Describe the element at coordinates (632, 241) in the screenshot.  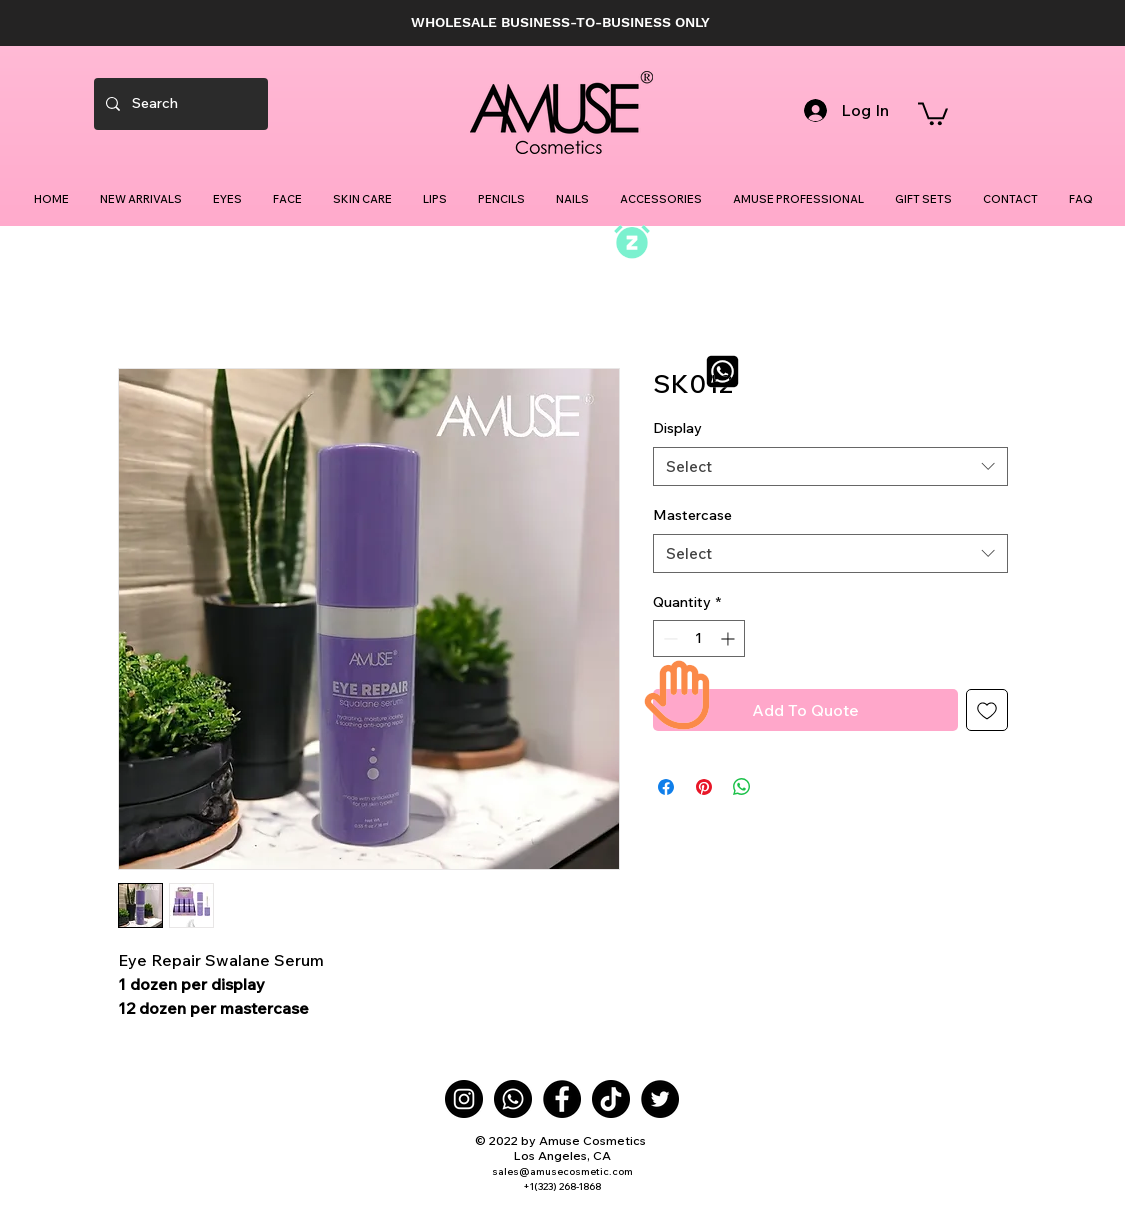
I see `snooze an active alarm` at that location.